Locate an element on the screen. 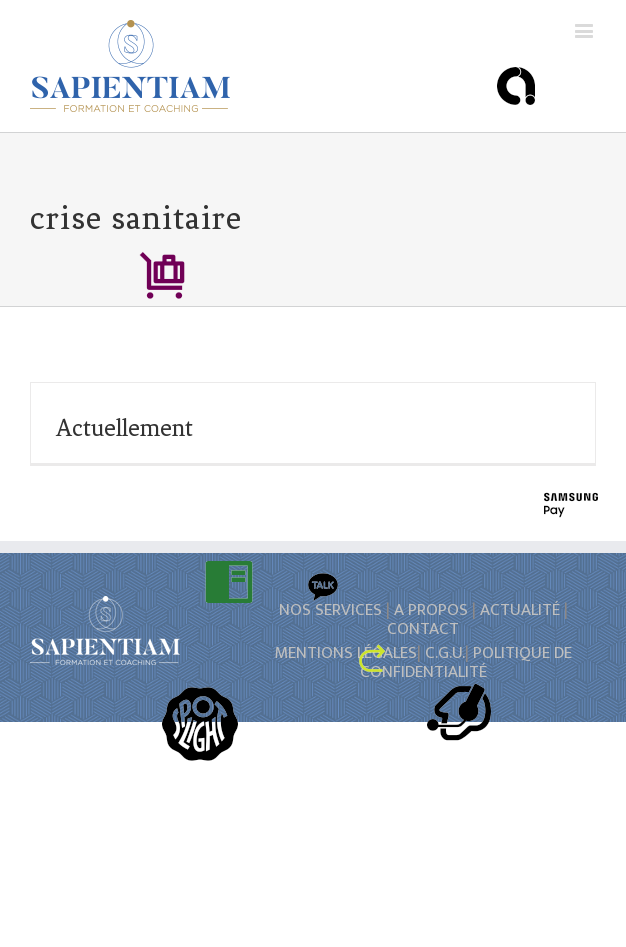 This screenshot has height=947, width=626. open KakaoTalk messaging app is located at coordinates (323, 586).